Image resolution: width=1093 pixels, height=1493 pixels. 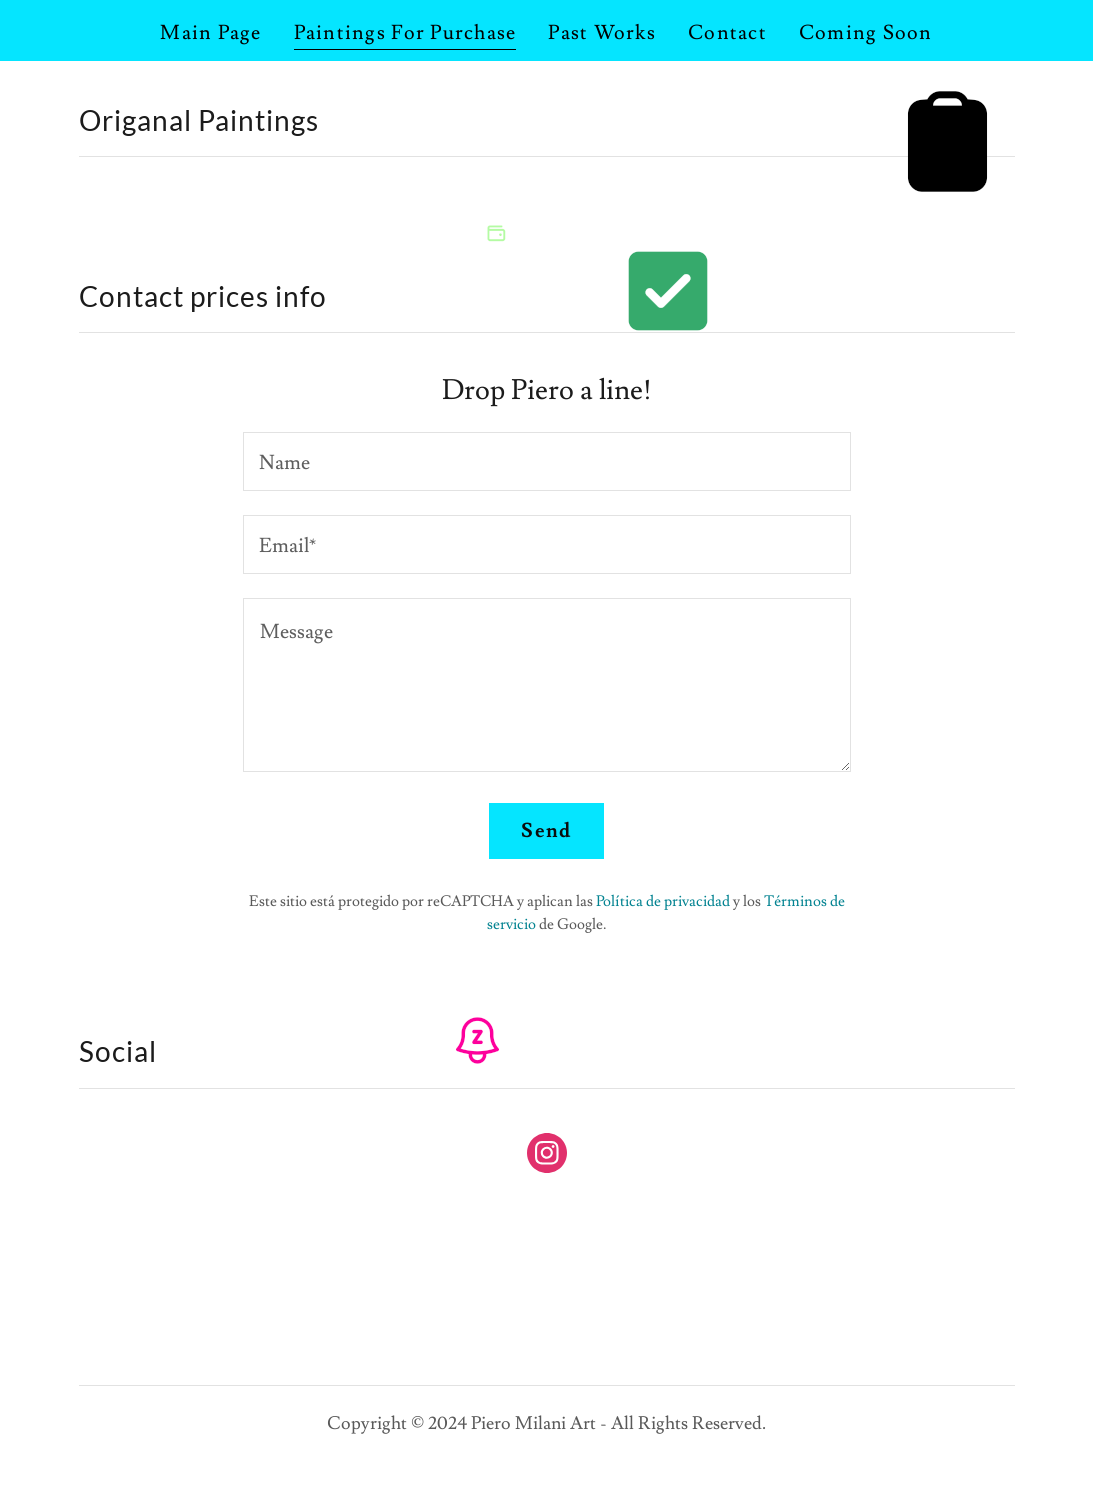 I want to click on copy content to clipboard, so click(x=947, y=141).